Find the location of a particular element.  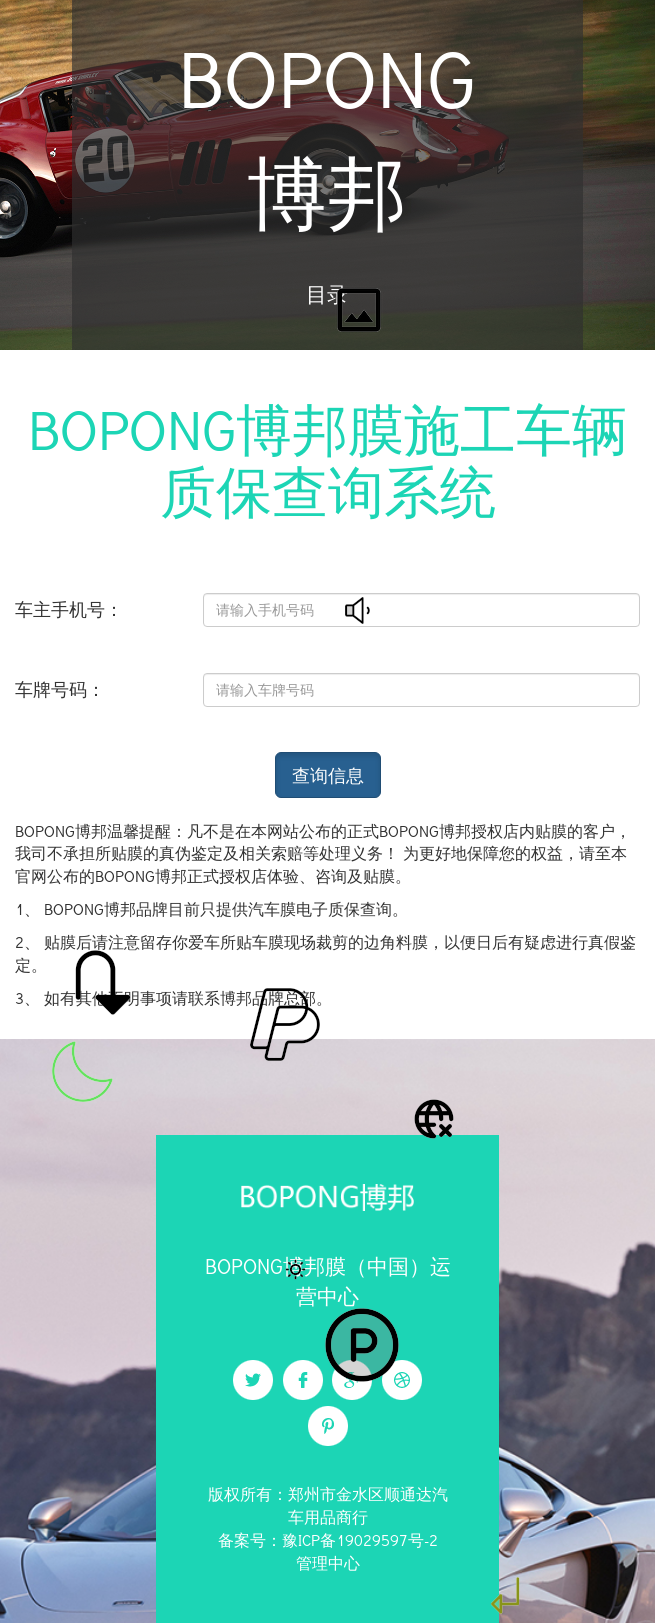

pay with paypal is located at coordinates (283, 1024).